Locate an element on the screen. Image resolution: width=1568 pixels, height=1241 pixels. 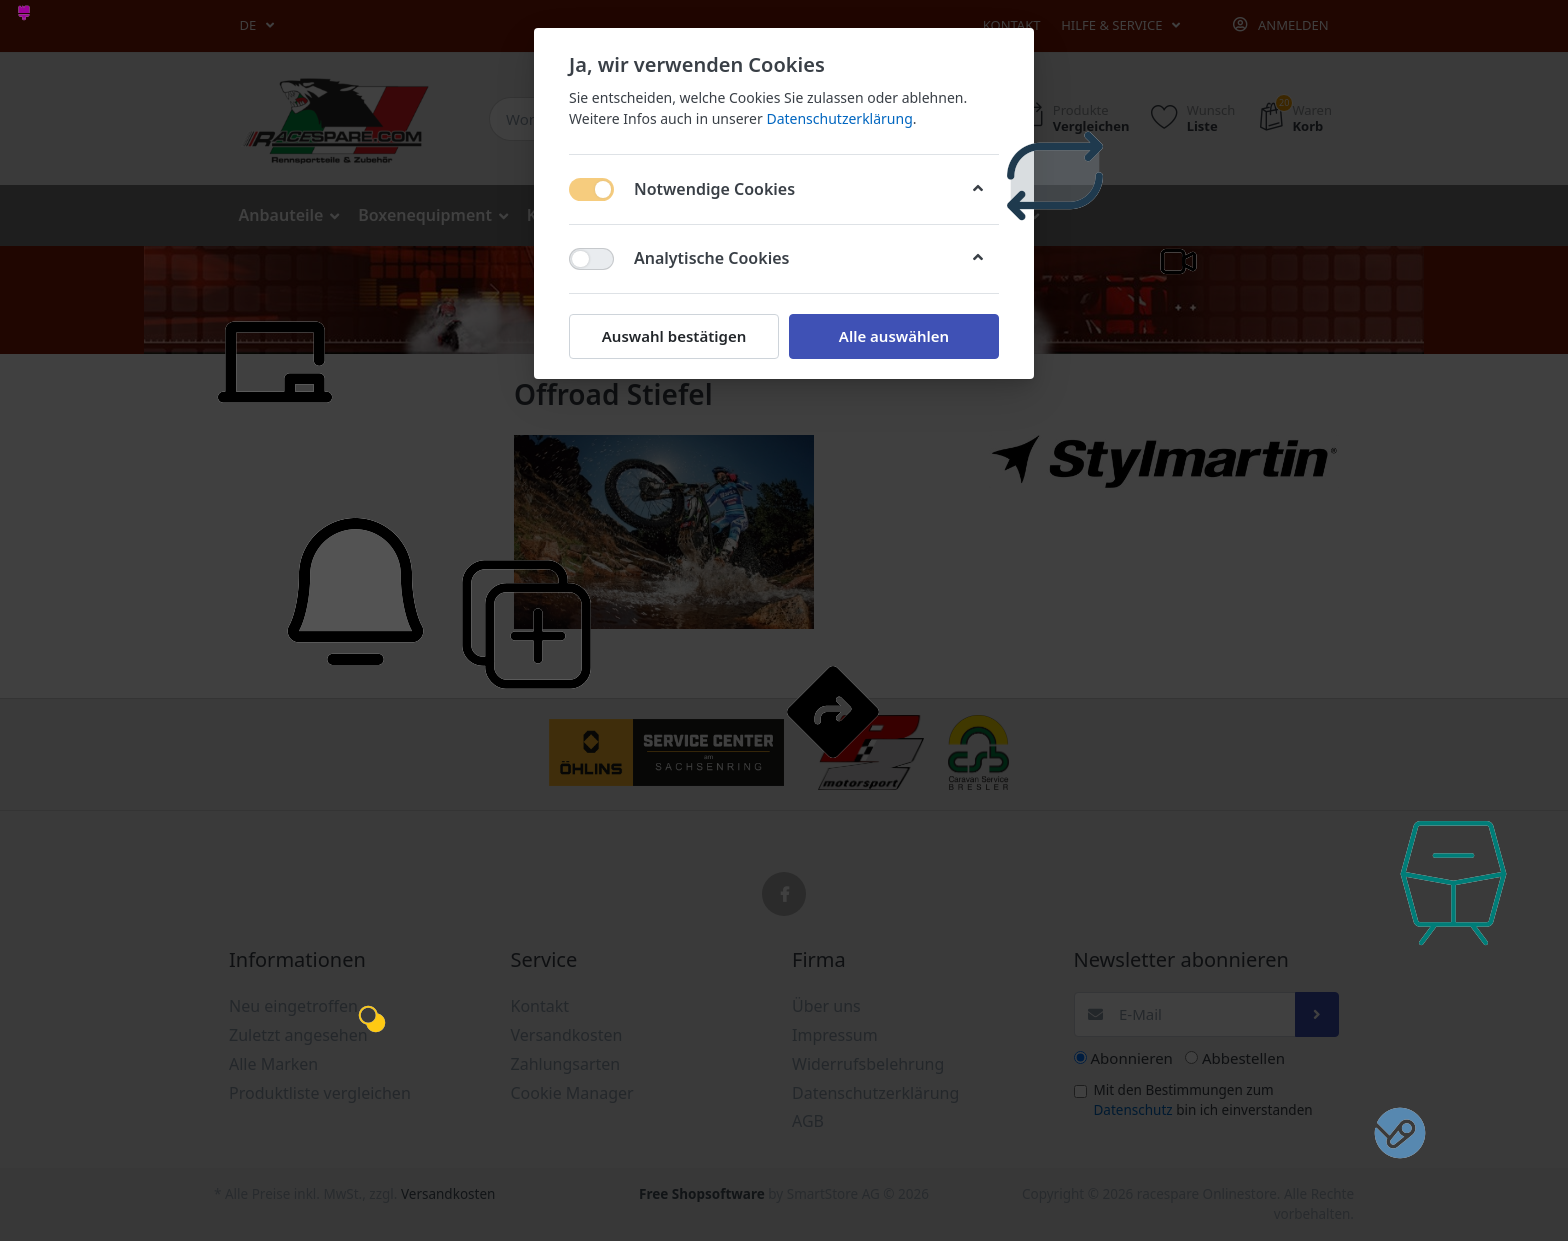
access painting or drawing tools is located at coordinates (24, 13).